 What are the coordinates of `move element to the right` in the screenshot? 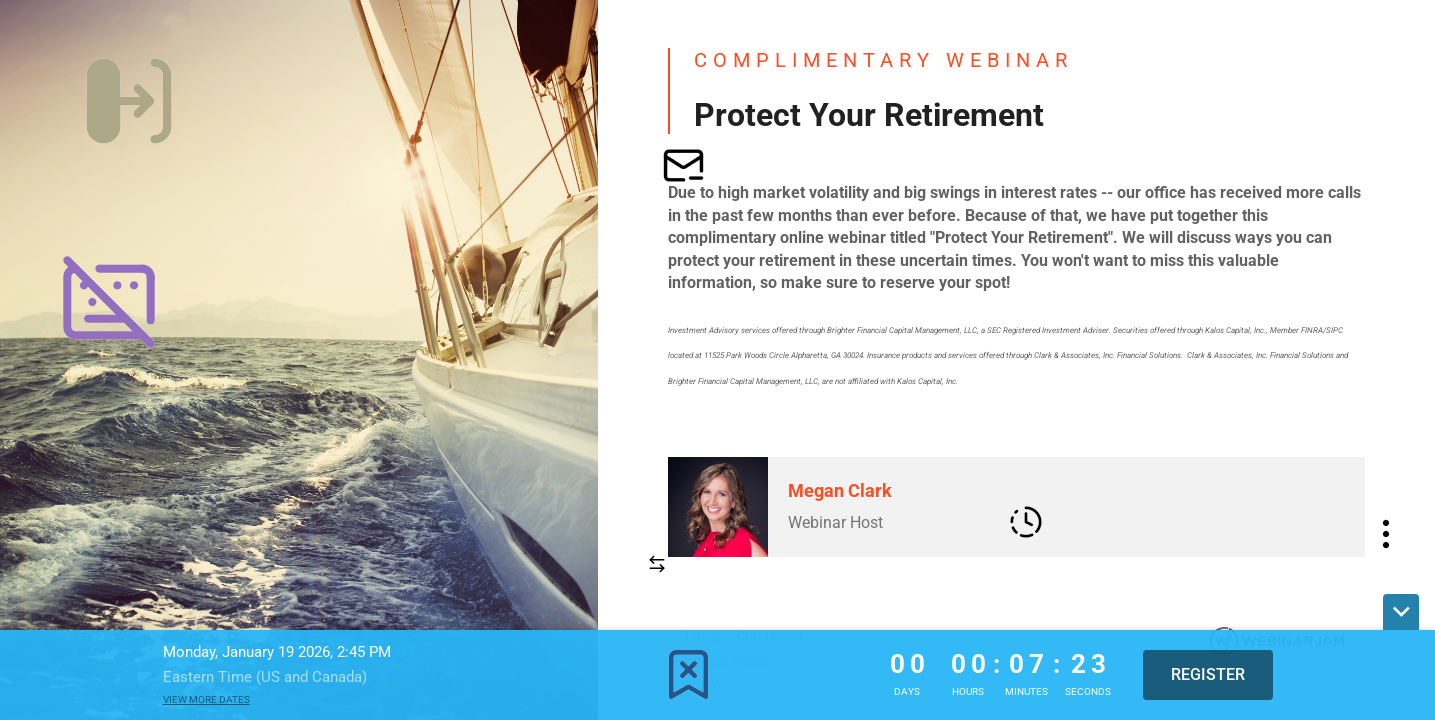 It's located at (129, 101).